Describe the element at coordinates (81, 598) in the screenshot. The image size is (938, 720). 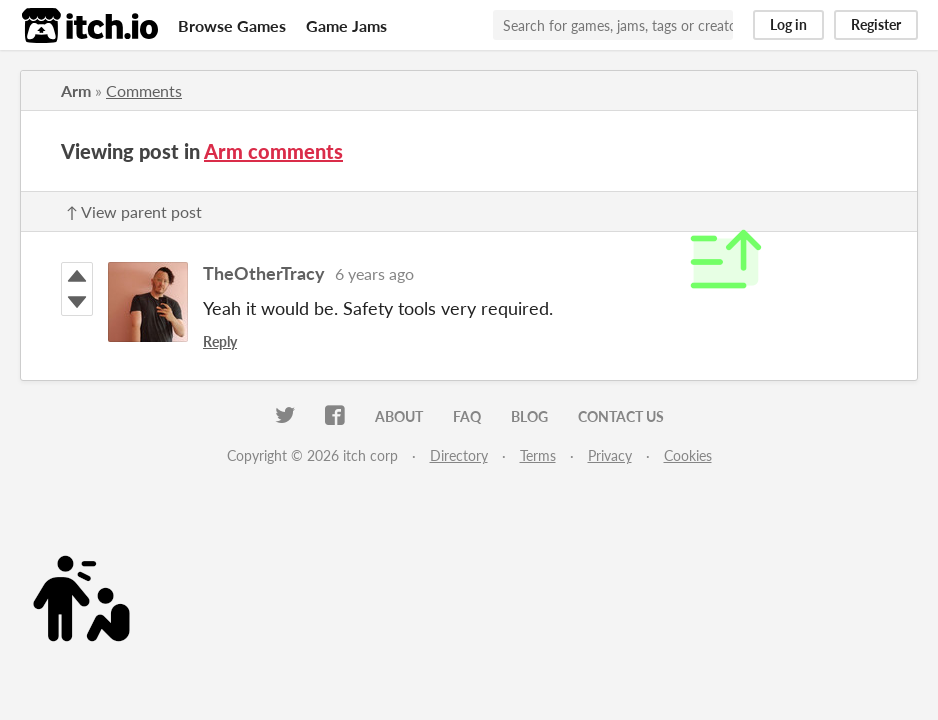
I see `report harassment or bullying behavior` at that location.